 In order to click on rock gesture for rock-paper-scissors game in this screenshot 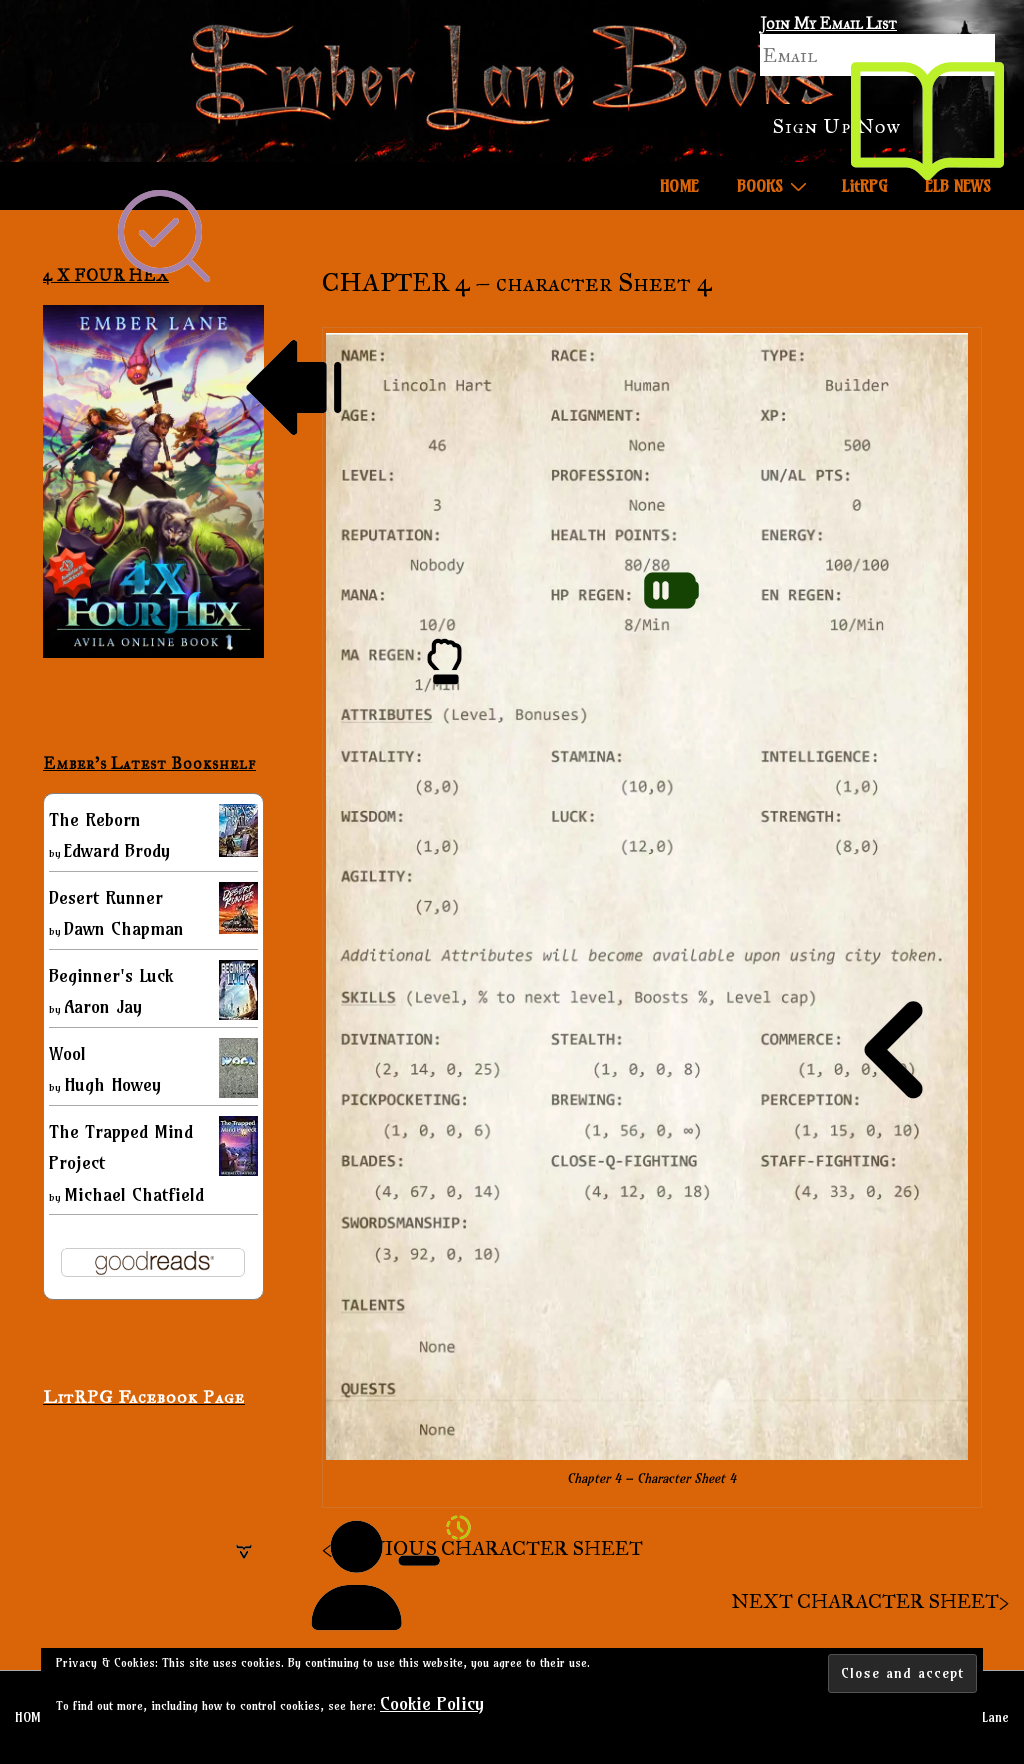, I will do `click(444, 661)`.